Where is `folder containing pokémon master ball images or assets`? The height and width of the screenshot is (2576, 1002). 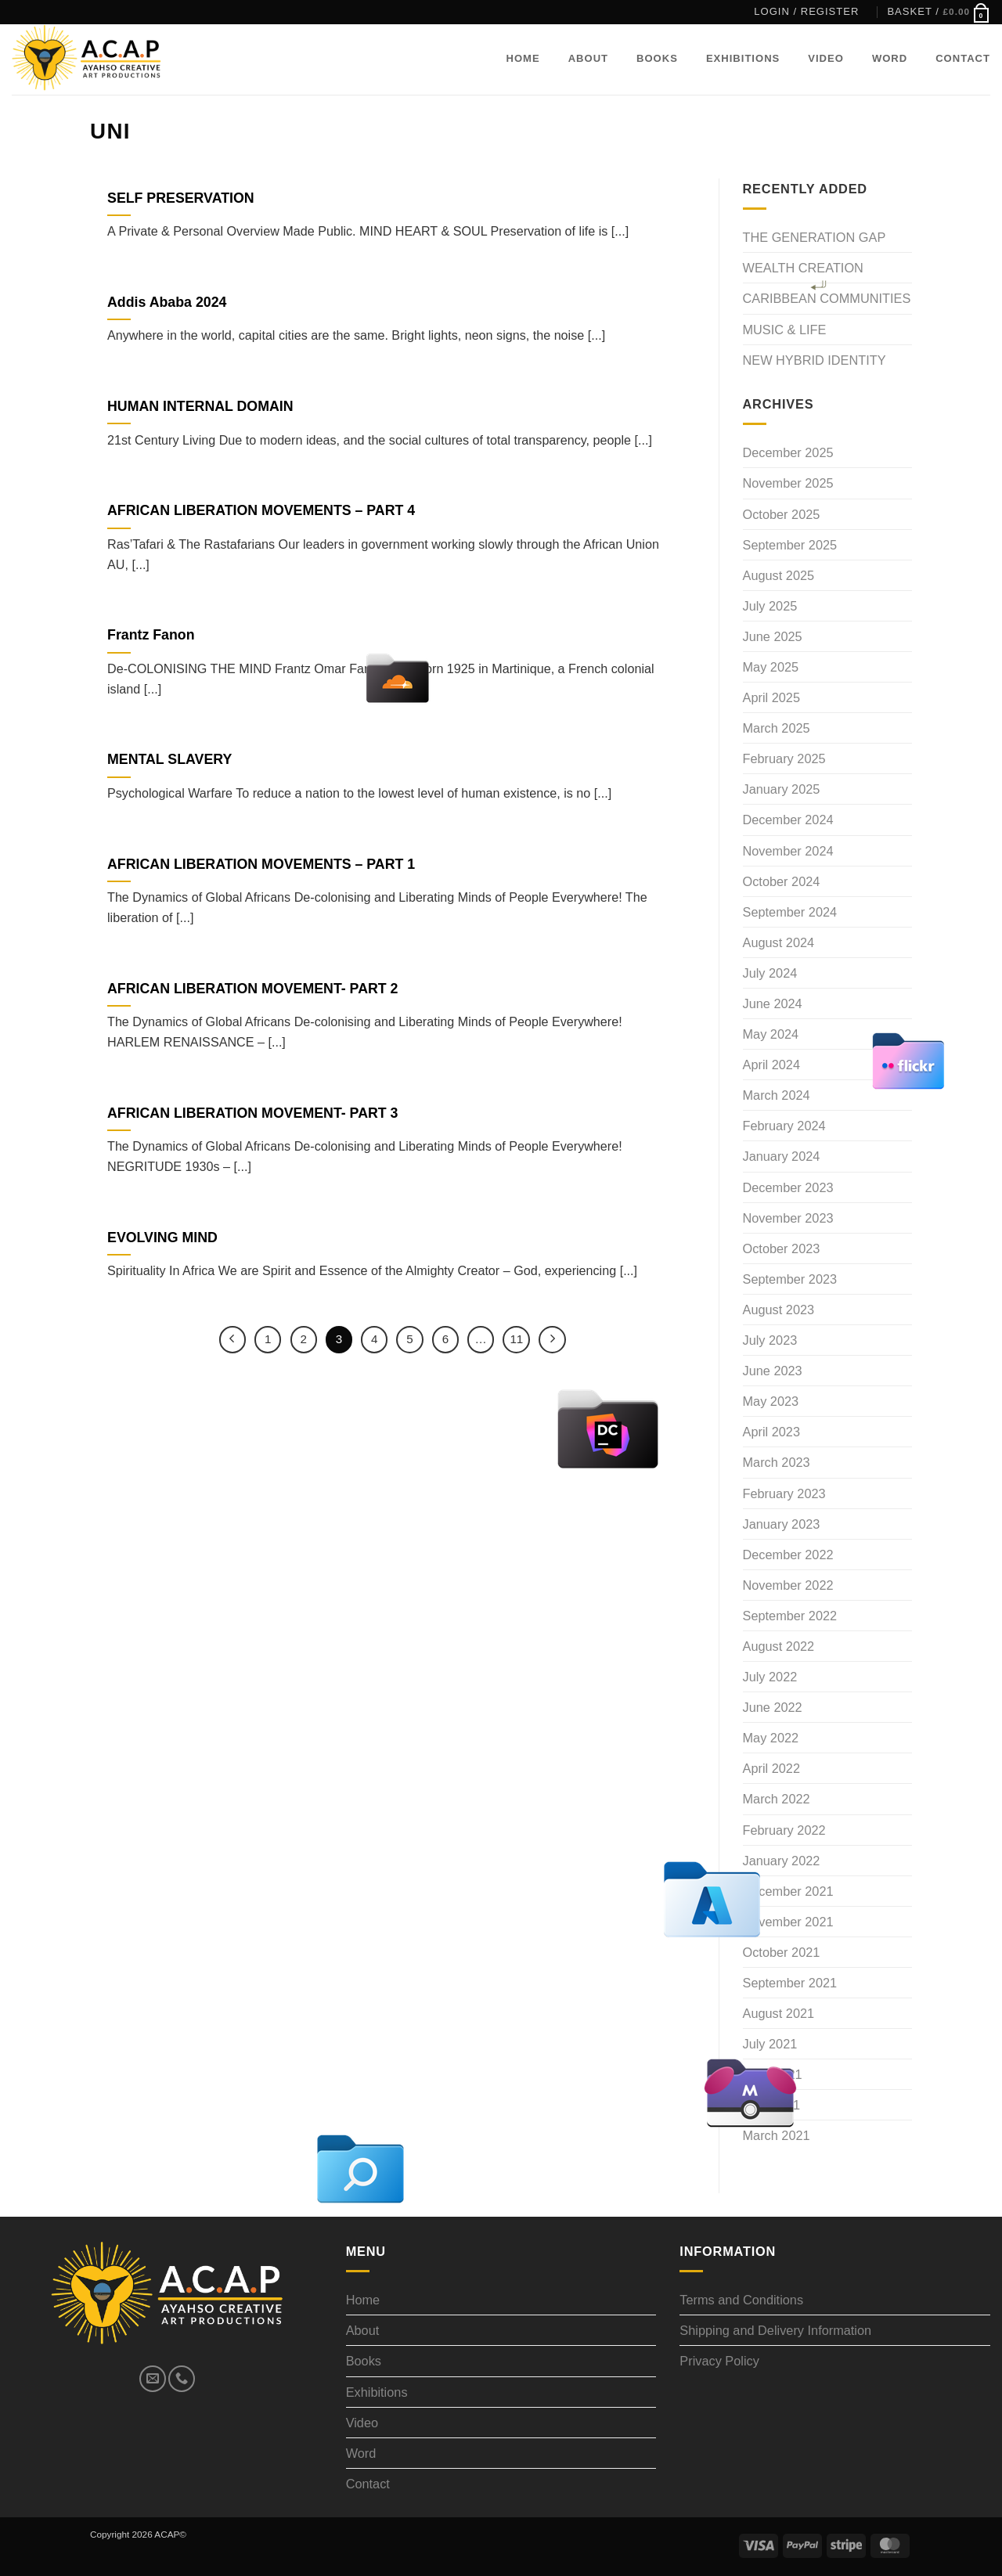 folder containing pokémon master ball images or assets is located at coordinates (750, 2095).